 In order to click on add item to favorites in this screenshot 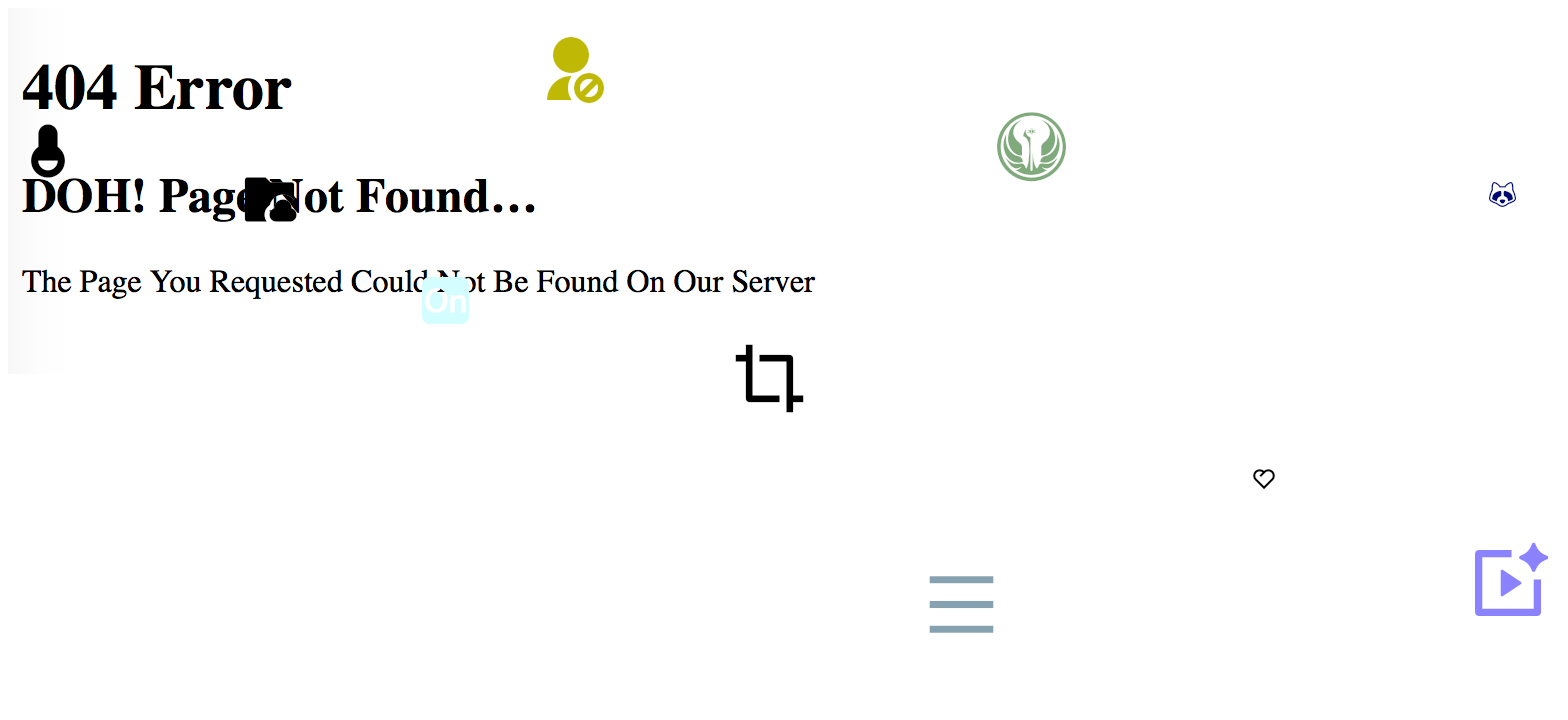, I will do `click(1264, 479)`.